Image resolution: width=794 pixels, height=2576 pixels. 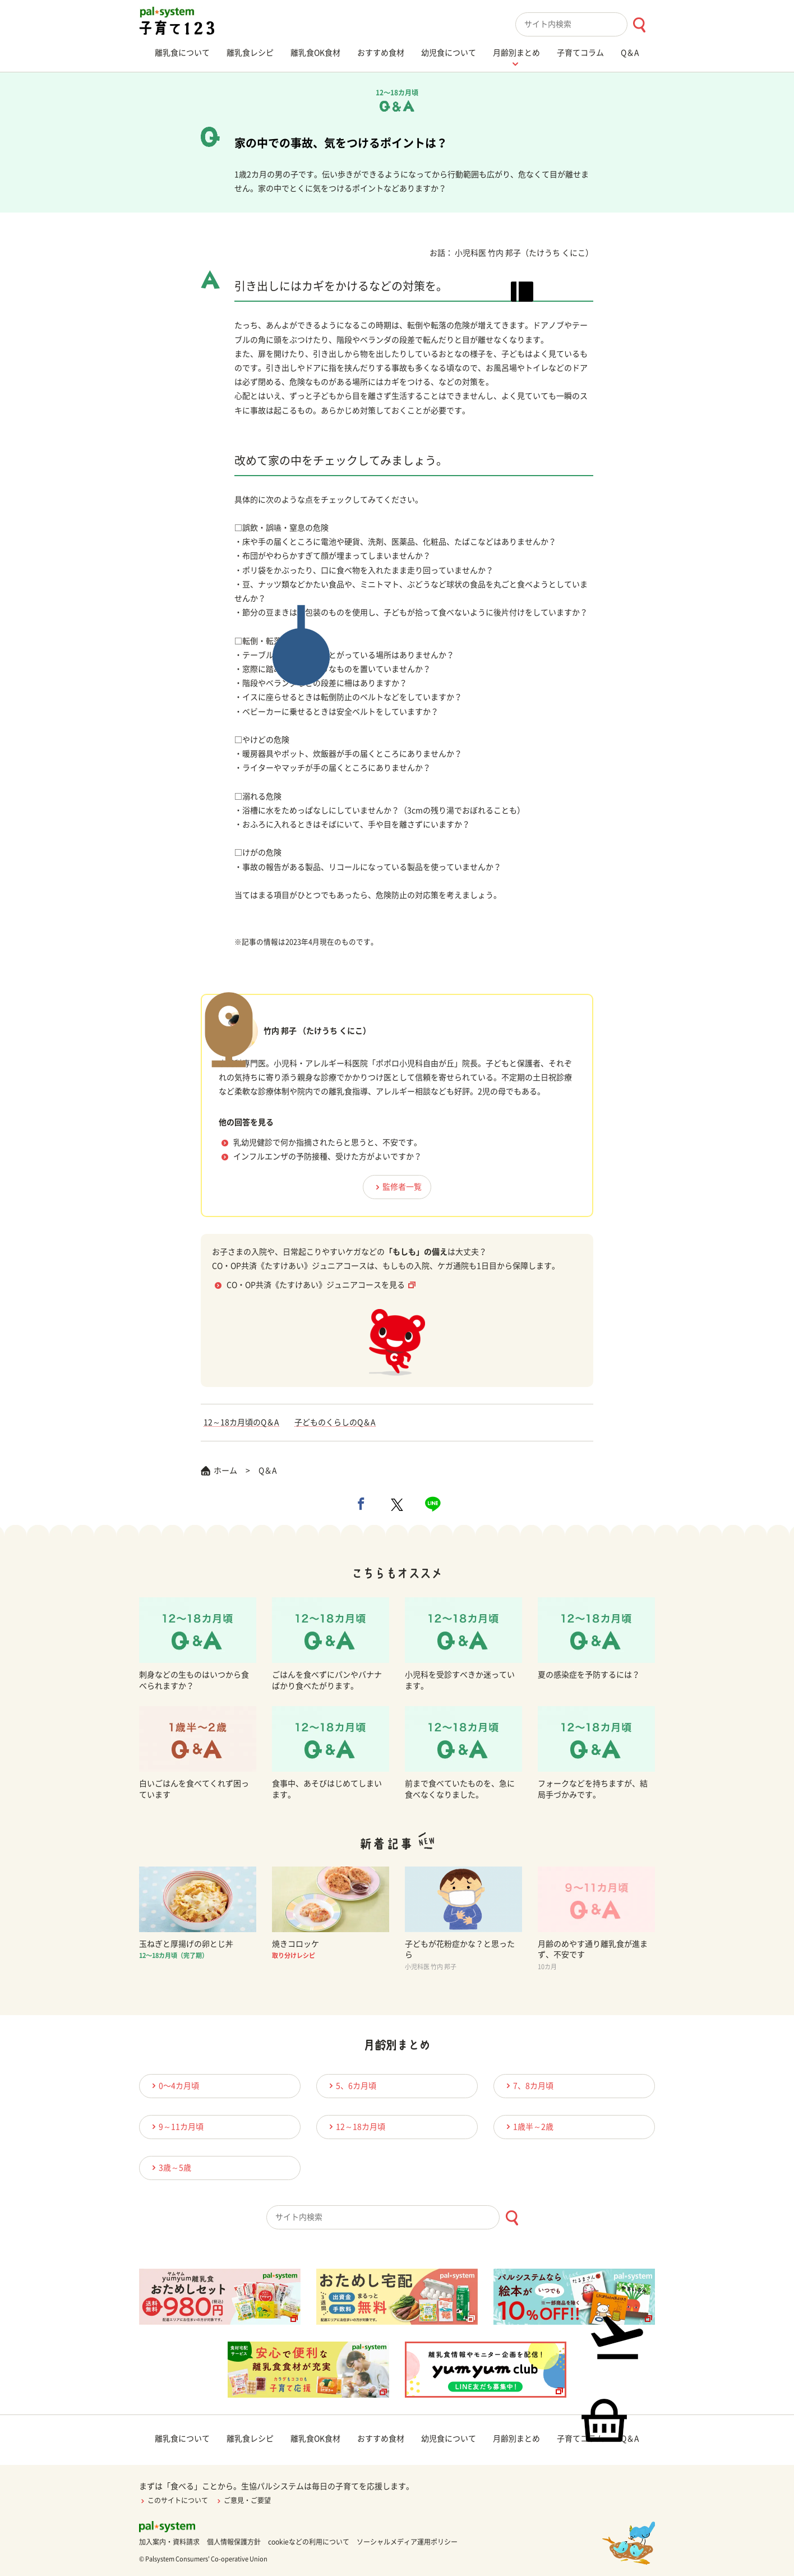 I want to click on enable webcam or video camera, so click(x=229, y=1030).